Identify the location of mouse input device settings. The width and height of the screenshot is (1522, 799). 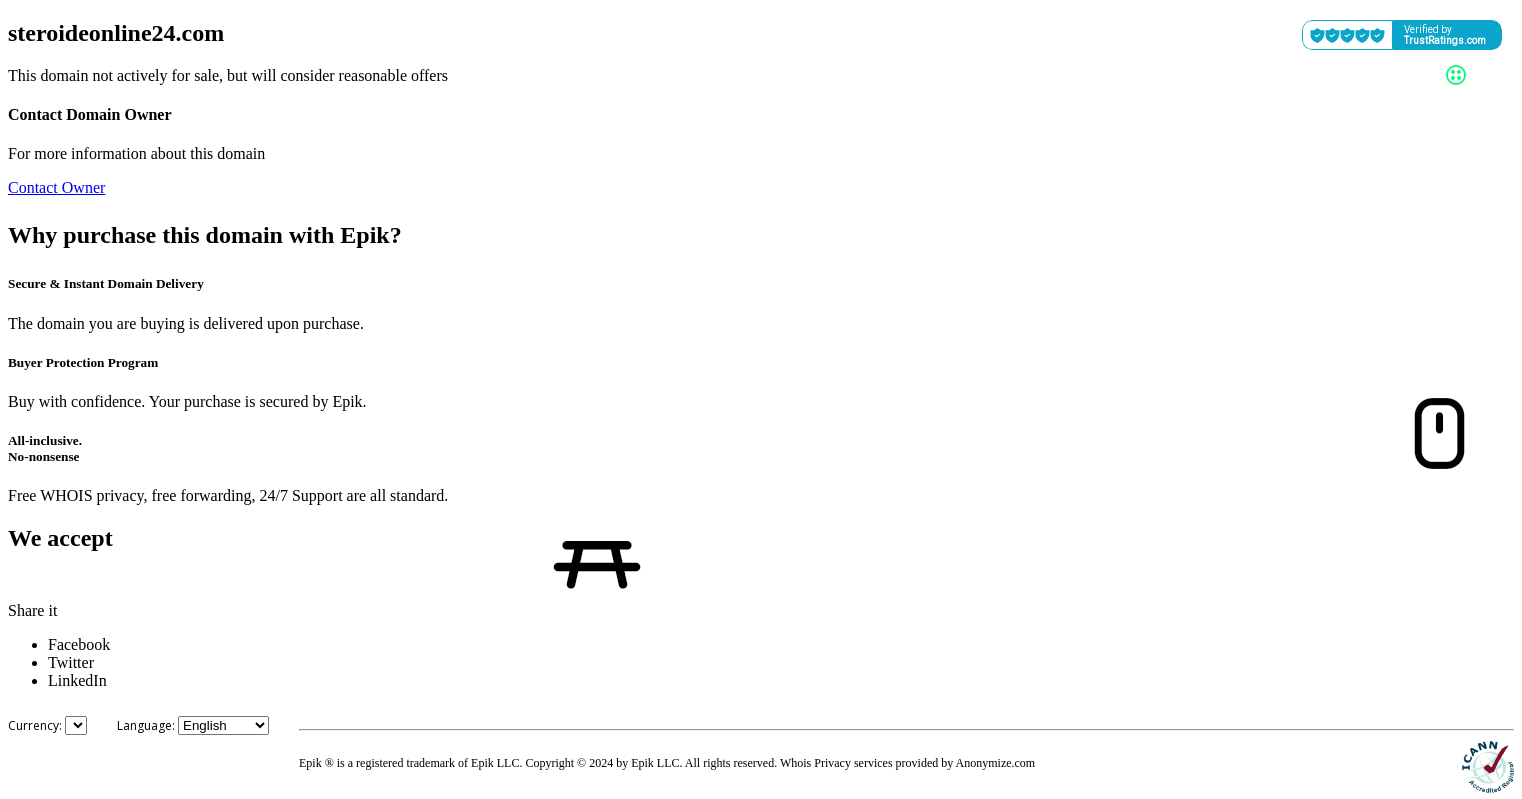
(1439, 433).